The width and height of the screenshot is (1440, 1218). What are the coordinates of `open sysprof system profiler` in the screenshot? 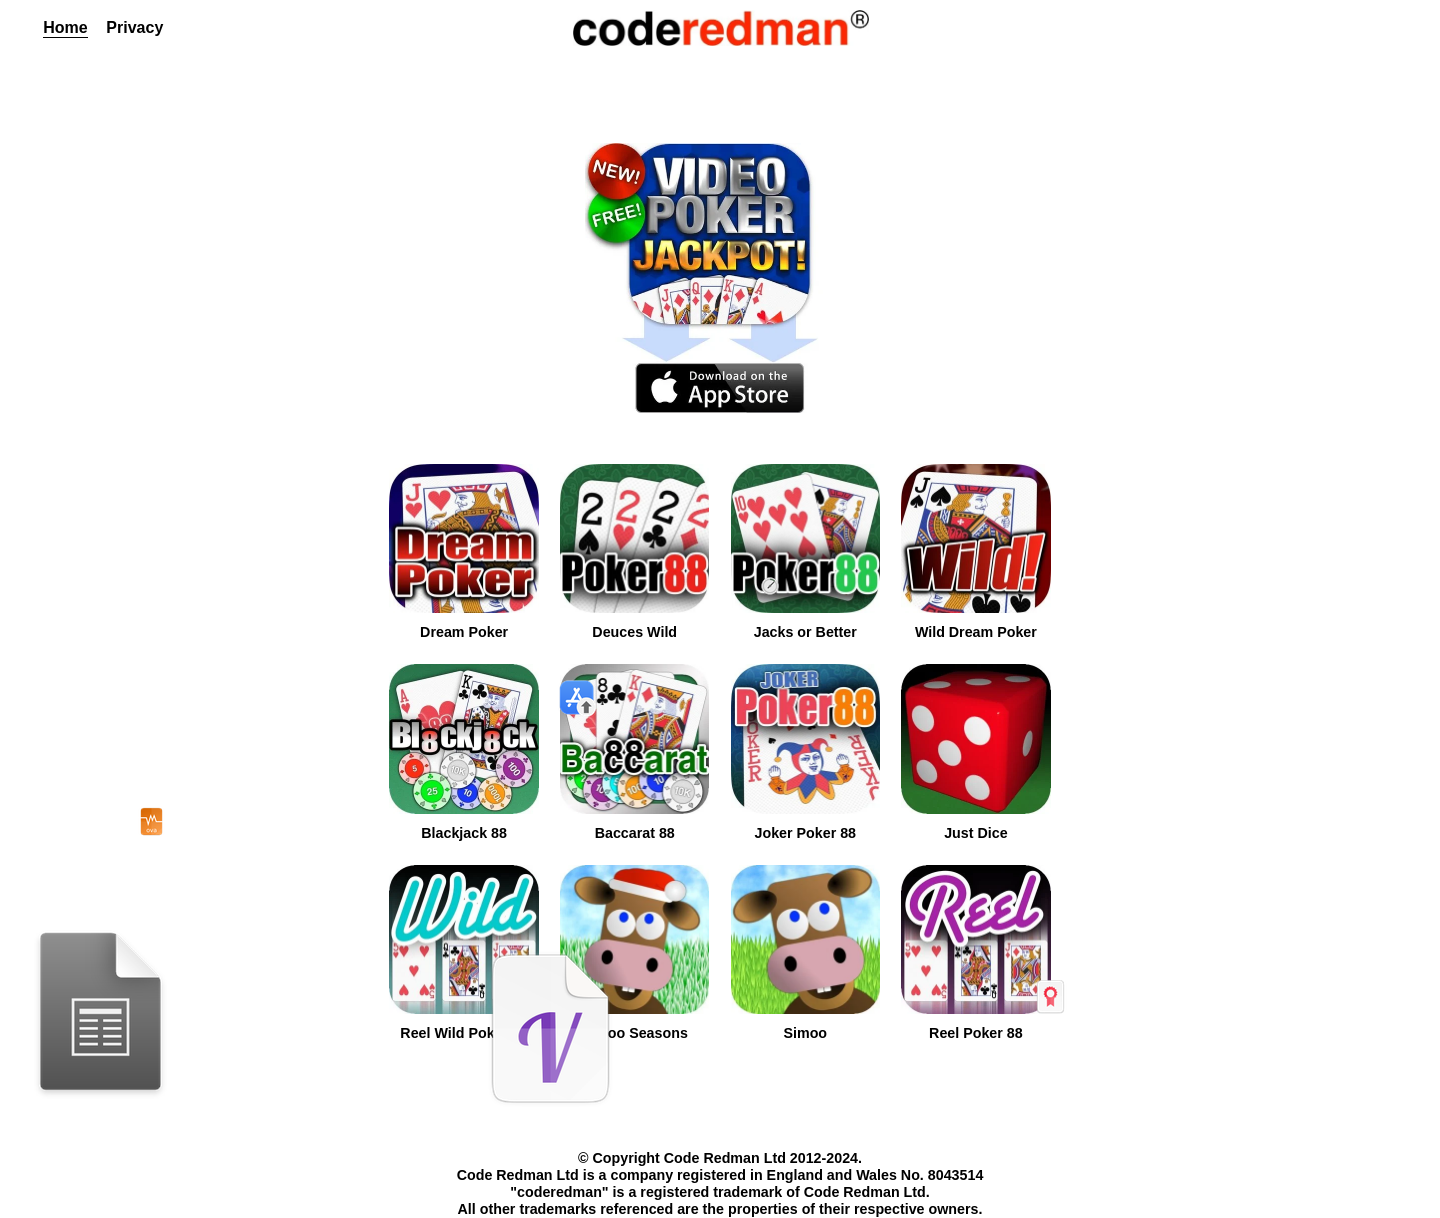 It's located at (770, 586).